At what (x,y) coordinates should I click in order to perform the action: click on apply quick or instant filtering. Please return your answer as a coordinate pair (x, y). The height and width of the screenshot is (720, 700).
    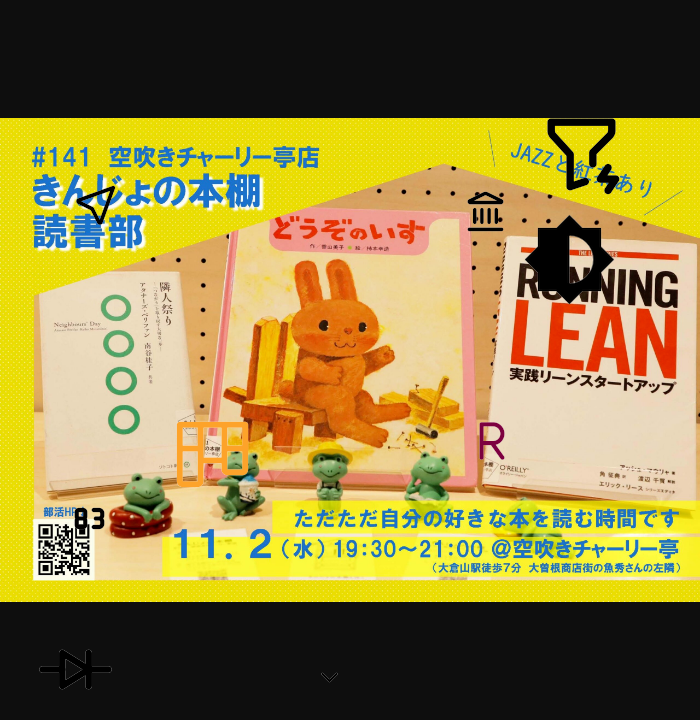
    Looking at the image, I should click on (581, 152).